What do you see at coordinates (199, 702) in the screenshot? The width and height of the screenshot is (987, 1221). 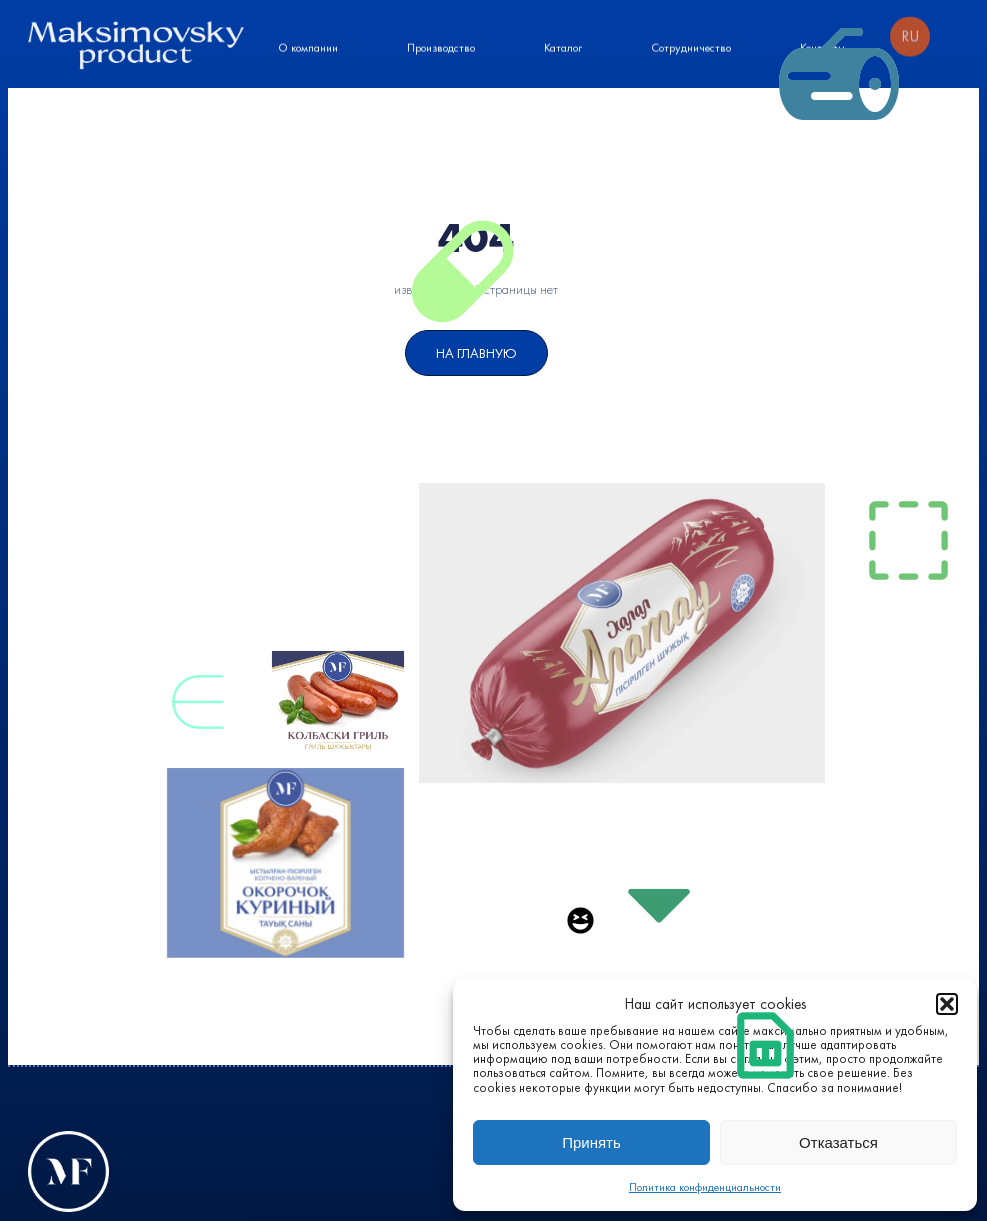 I see `indicates set membership in mathematical notation` at bounding box center [199, 702].